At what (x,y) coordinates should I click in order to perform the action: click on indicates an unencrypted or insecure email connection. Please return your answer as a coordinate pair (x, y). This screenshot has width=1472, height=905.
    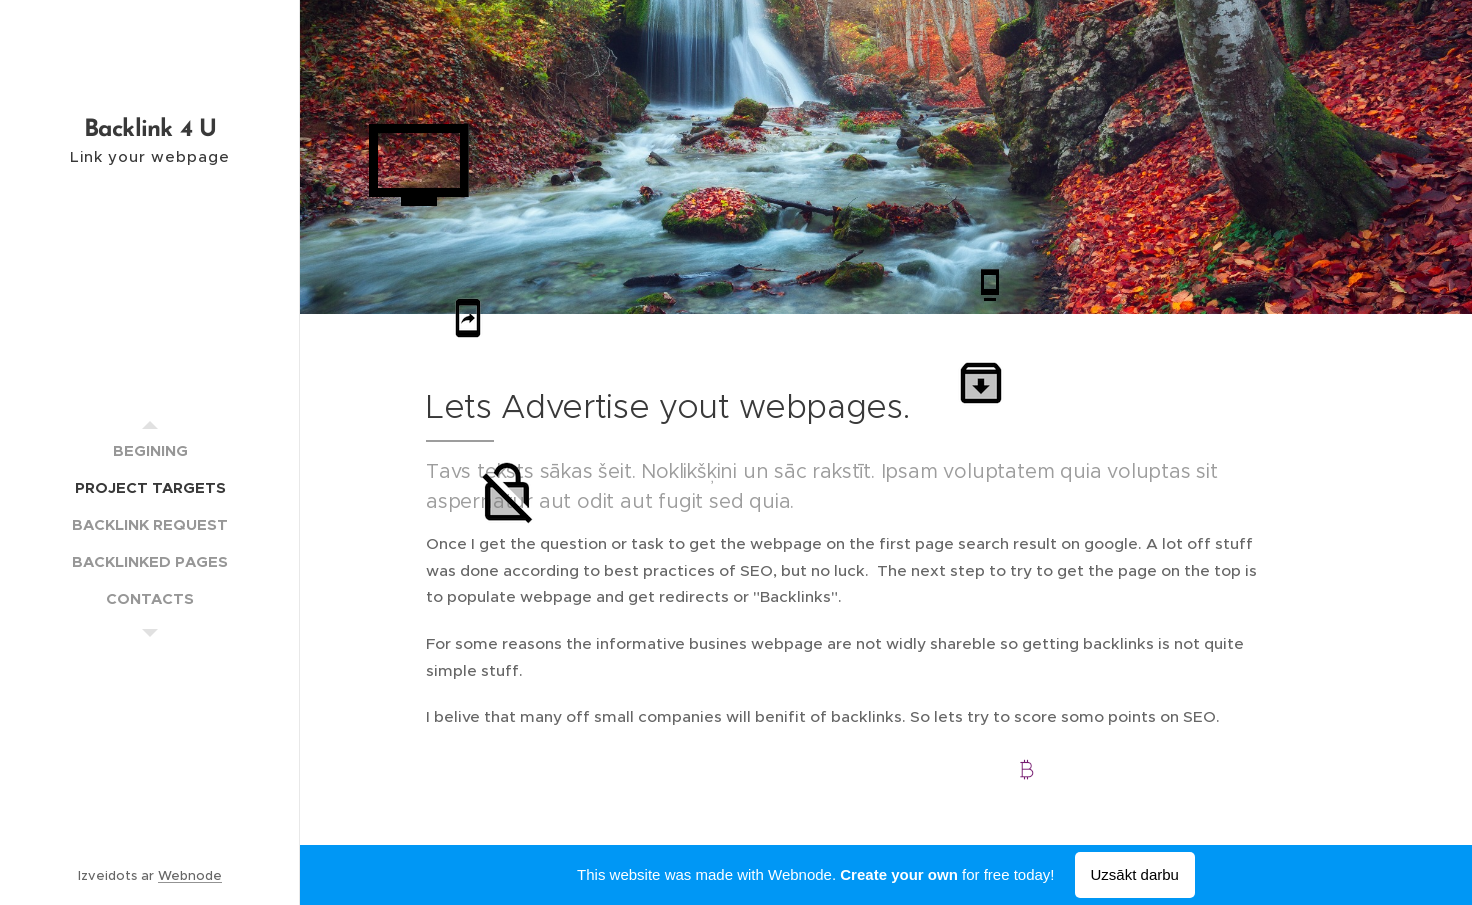
    Looking at the image, I should click on (507, 493).